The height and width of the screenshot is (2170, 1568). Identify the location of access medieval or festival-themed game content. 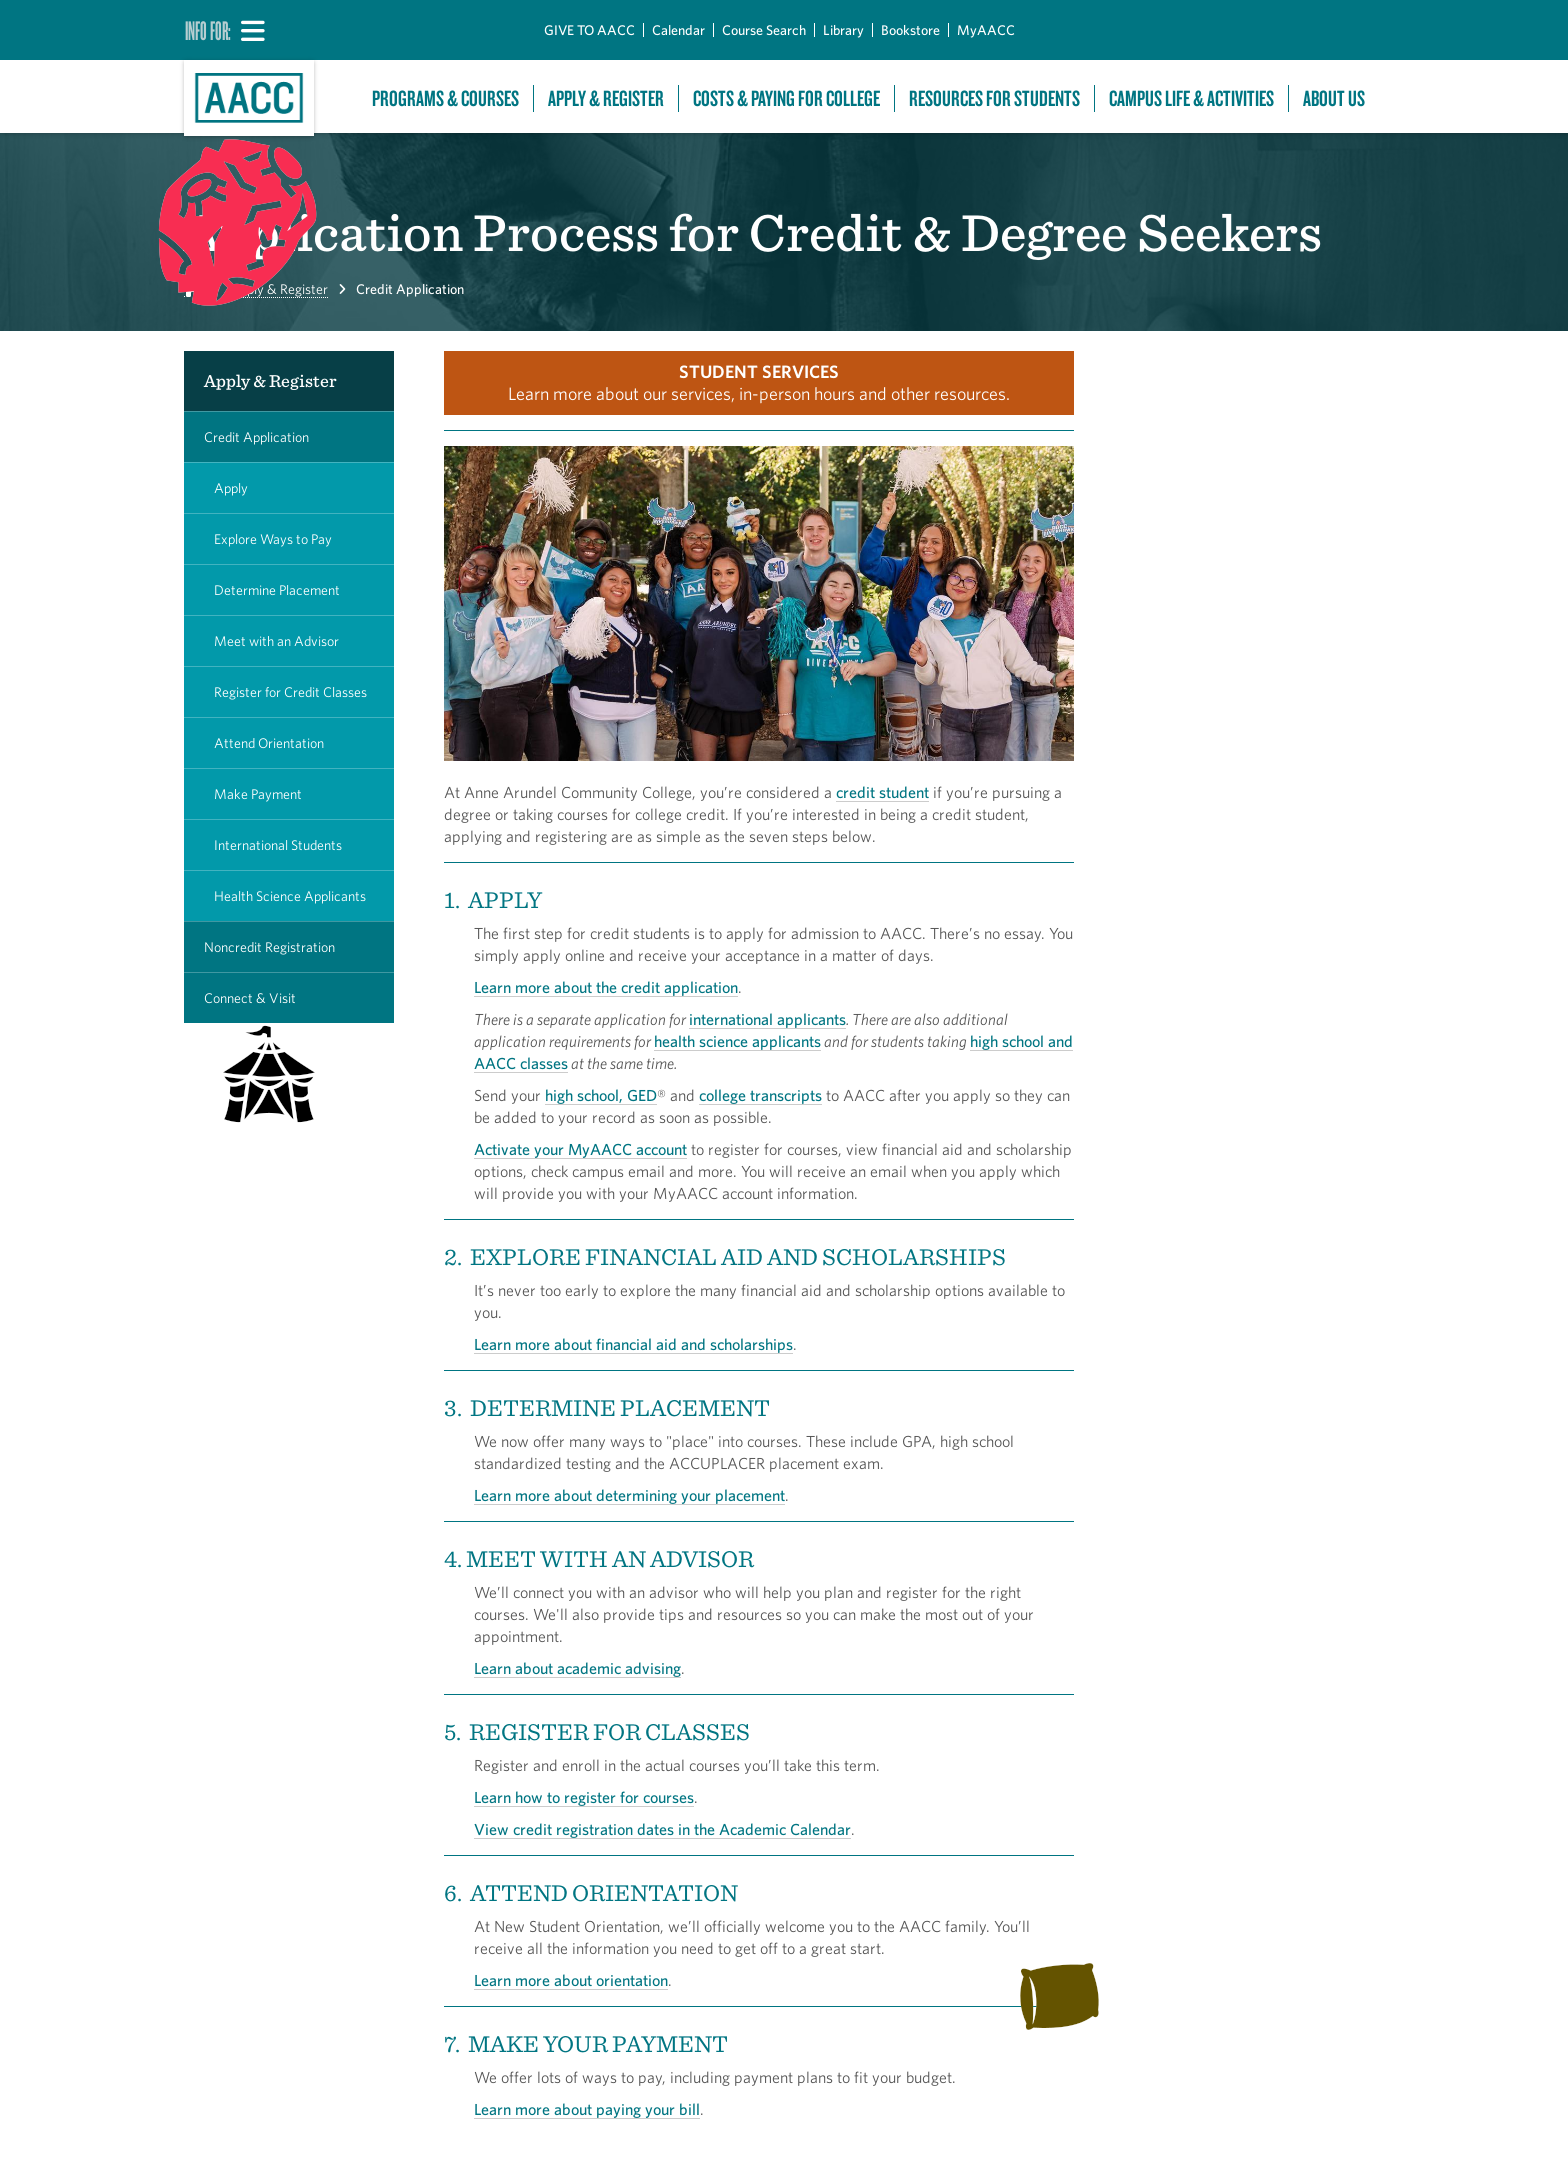
(269, 1074).